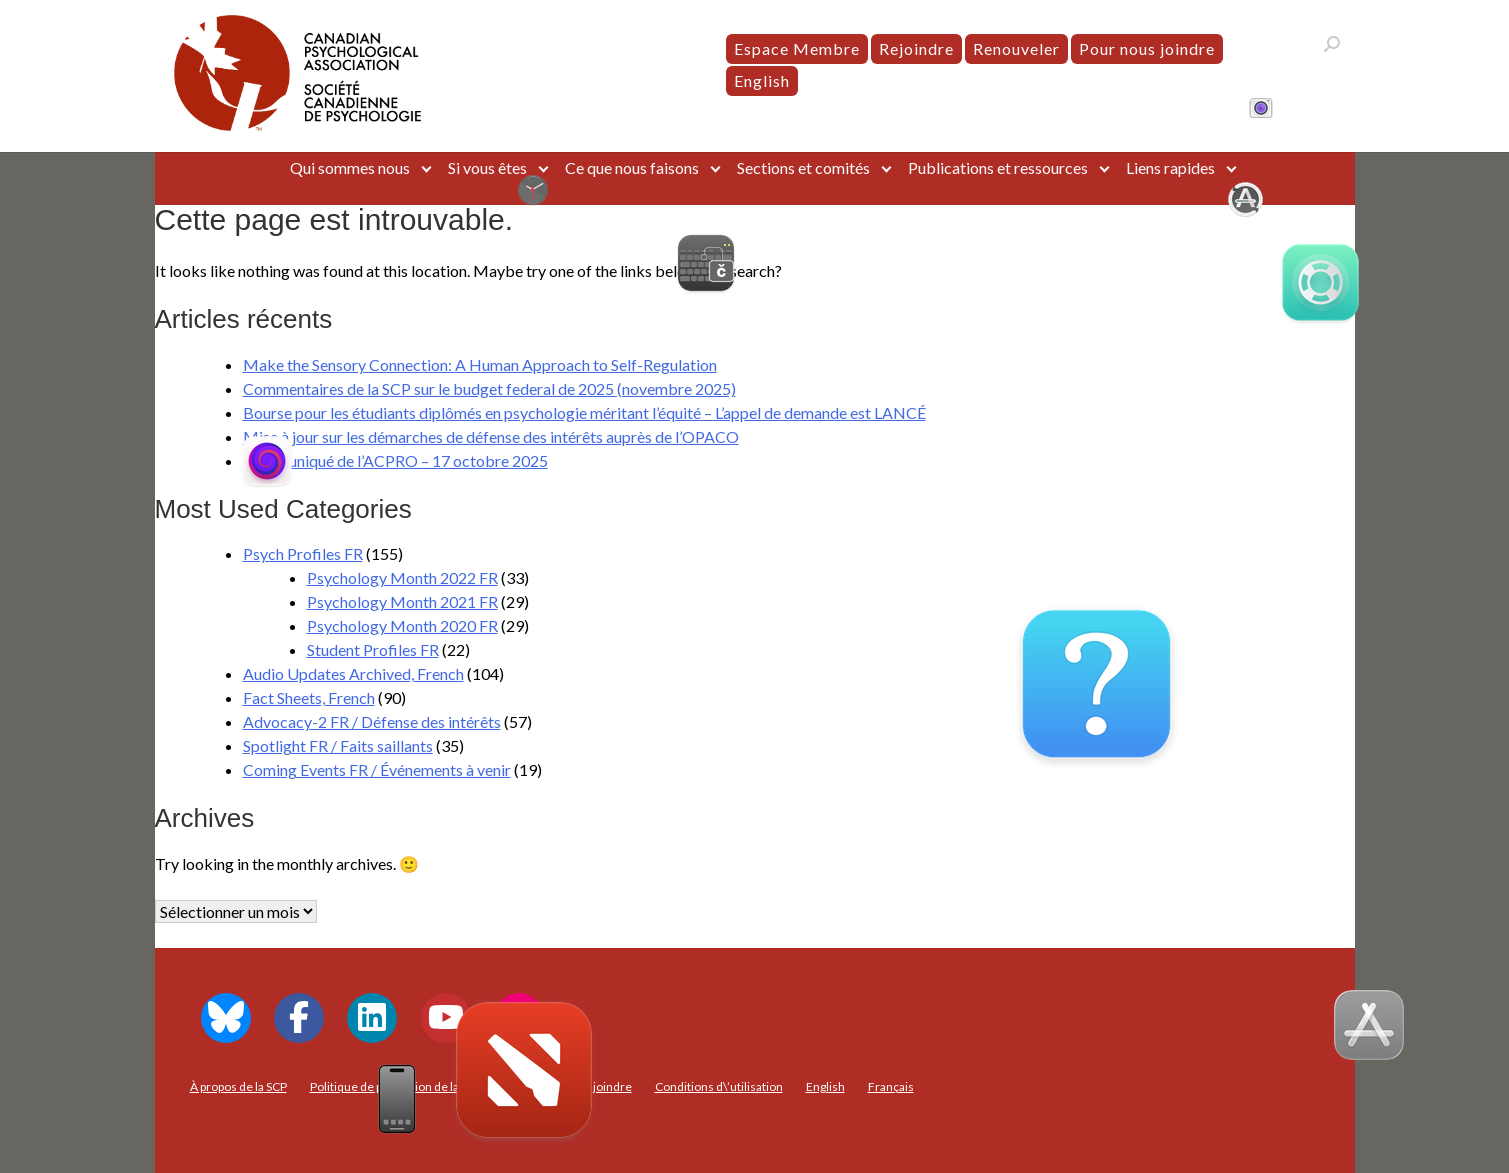 The height and width of the screenshot is (1173, 1509). What do you see at coordinates (1369, 1025) in the screenshot?
I see `open the App Store to browse and download apps` at bounding box center [1369, 1025].